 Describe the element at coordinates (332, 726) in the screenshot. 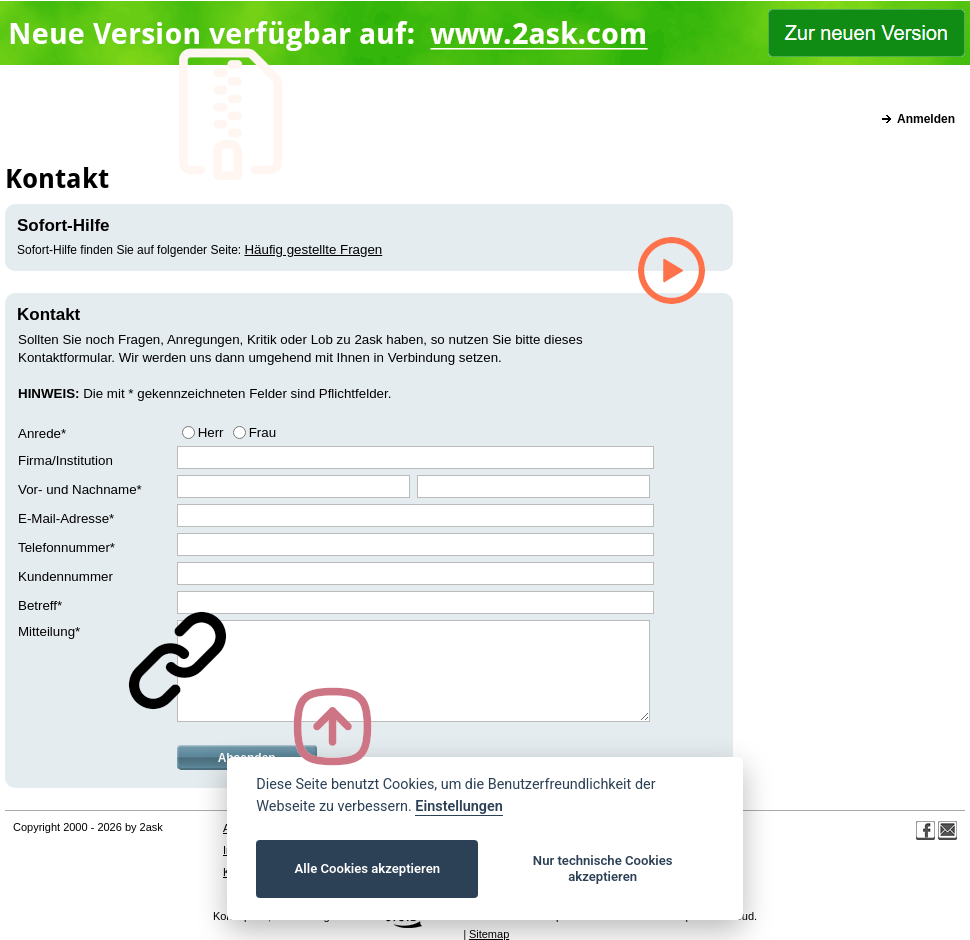

I see `upload a file or document` at that location.